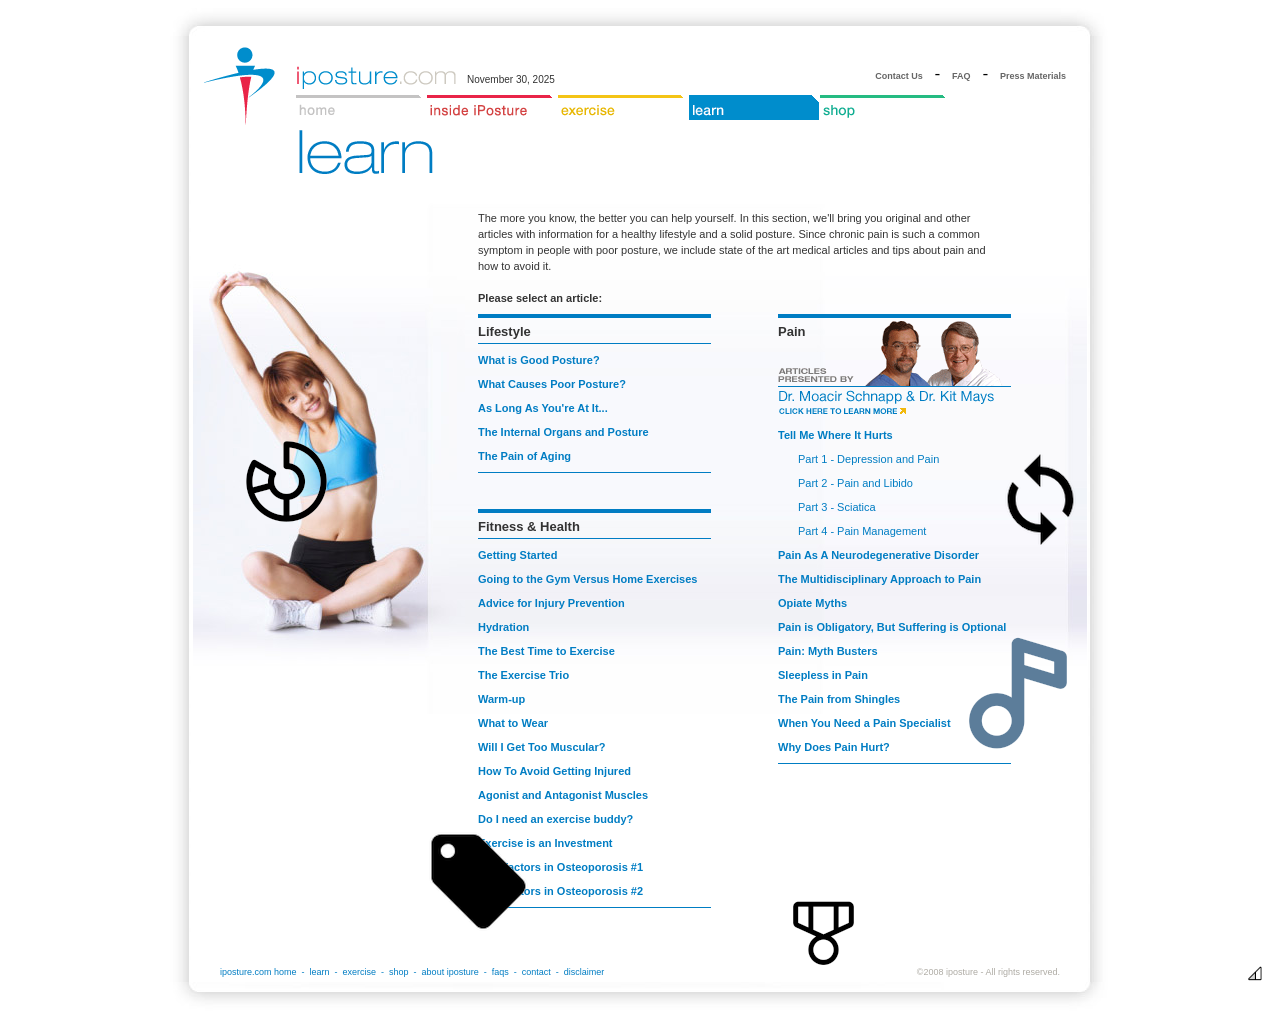 The image size is (1280, 1018). What do you see at coordinates (478, 881) in the screenshot?
I see `add or view tags for an item` at bounding box center [478, 881].